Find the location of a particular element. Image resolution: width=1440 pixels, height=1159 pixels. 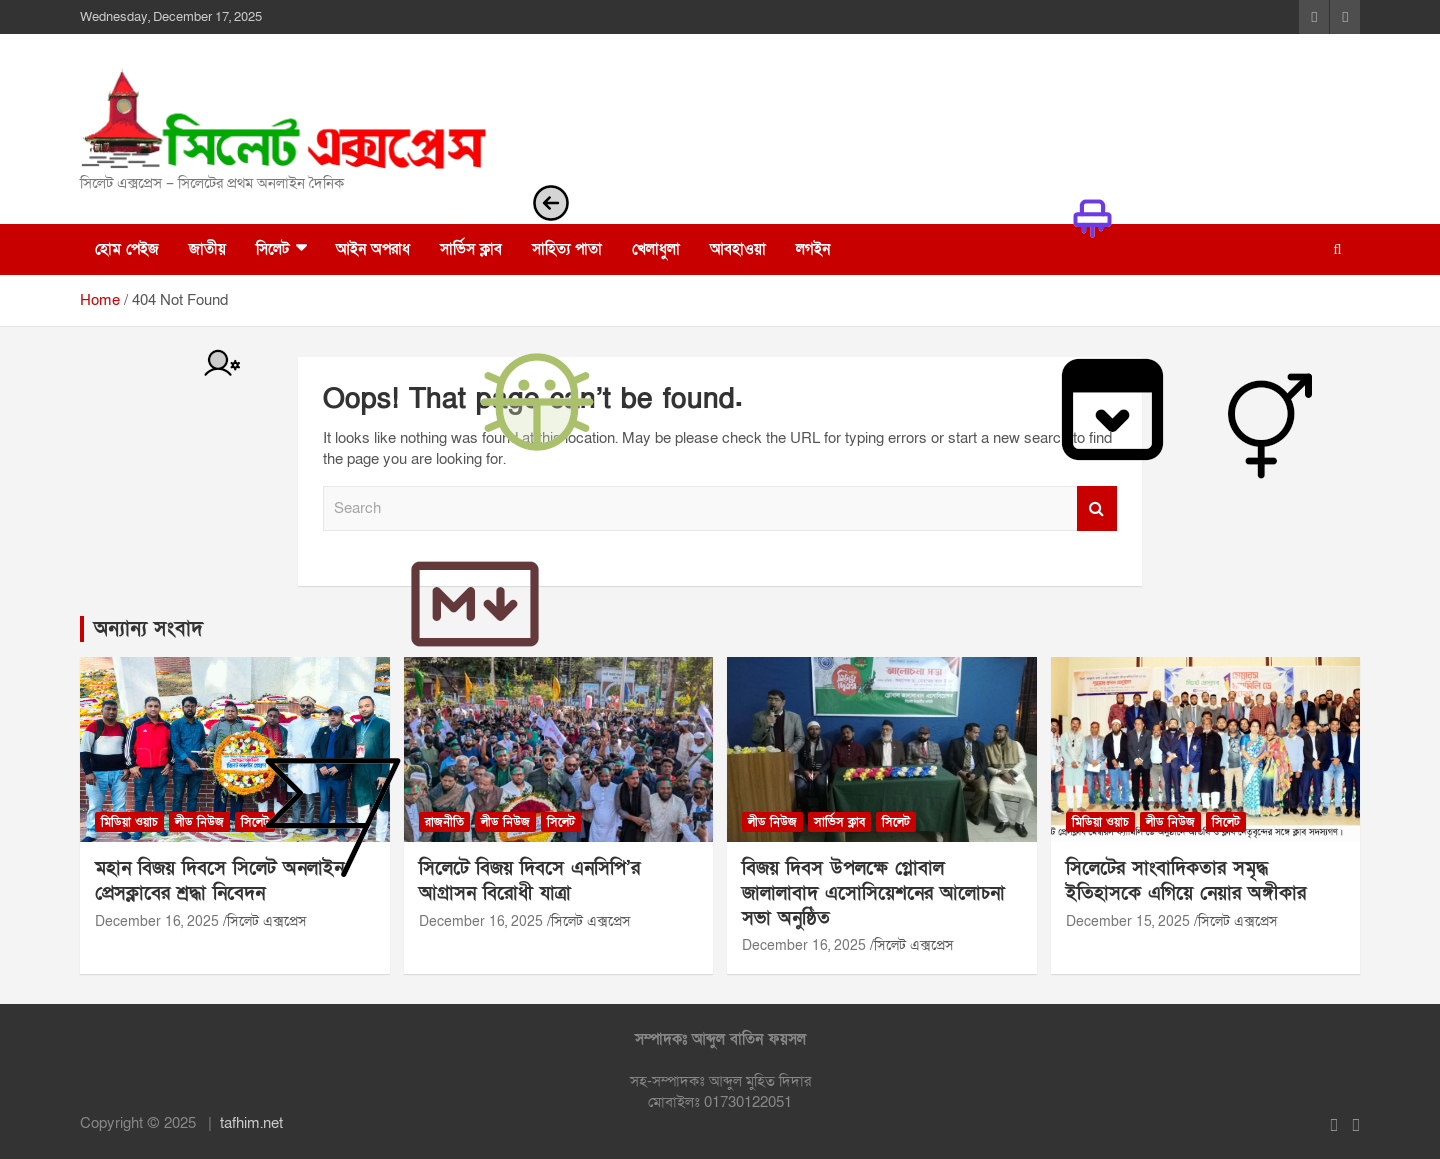

shred or permanently delete a document is located at coordinates (1092, 218).